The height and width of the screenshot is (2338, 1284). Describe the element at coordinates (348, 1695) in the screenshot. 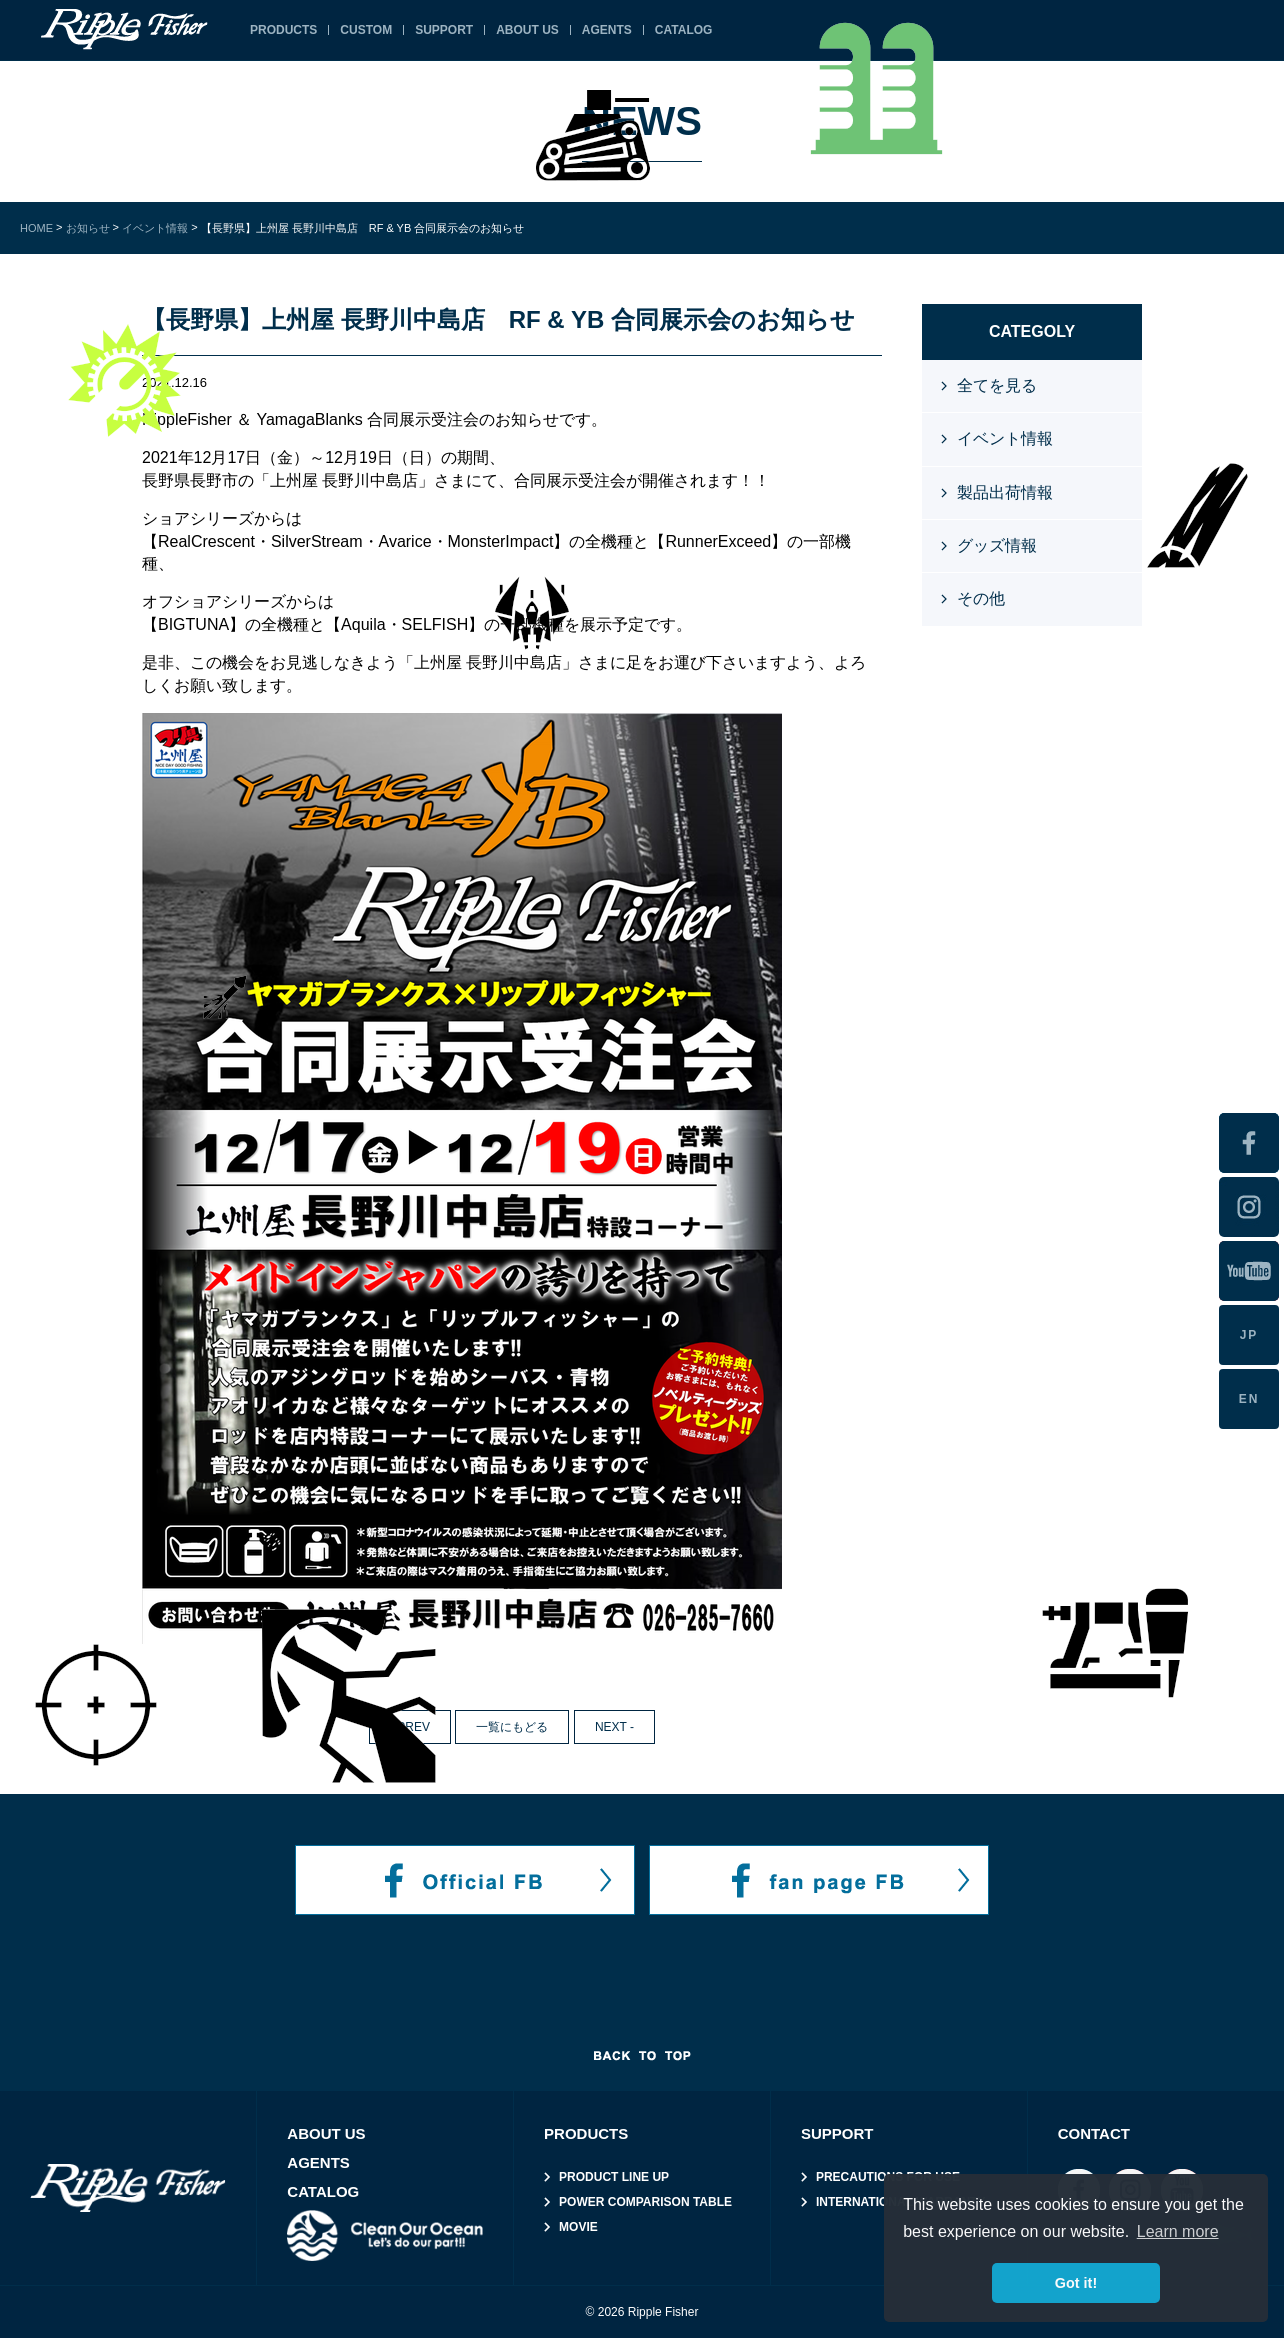

I see `activate a power-up or special ability` at that location.